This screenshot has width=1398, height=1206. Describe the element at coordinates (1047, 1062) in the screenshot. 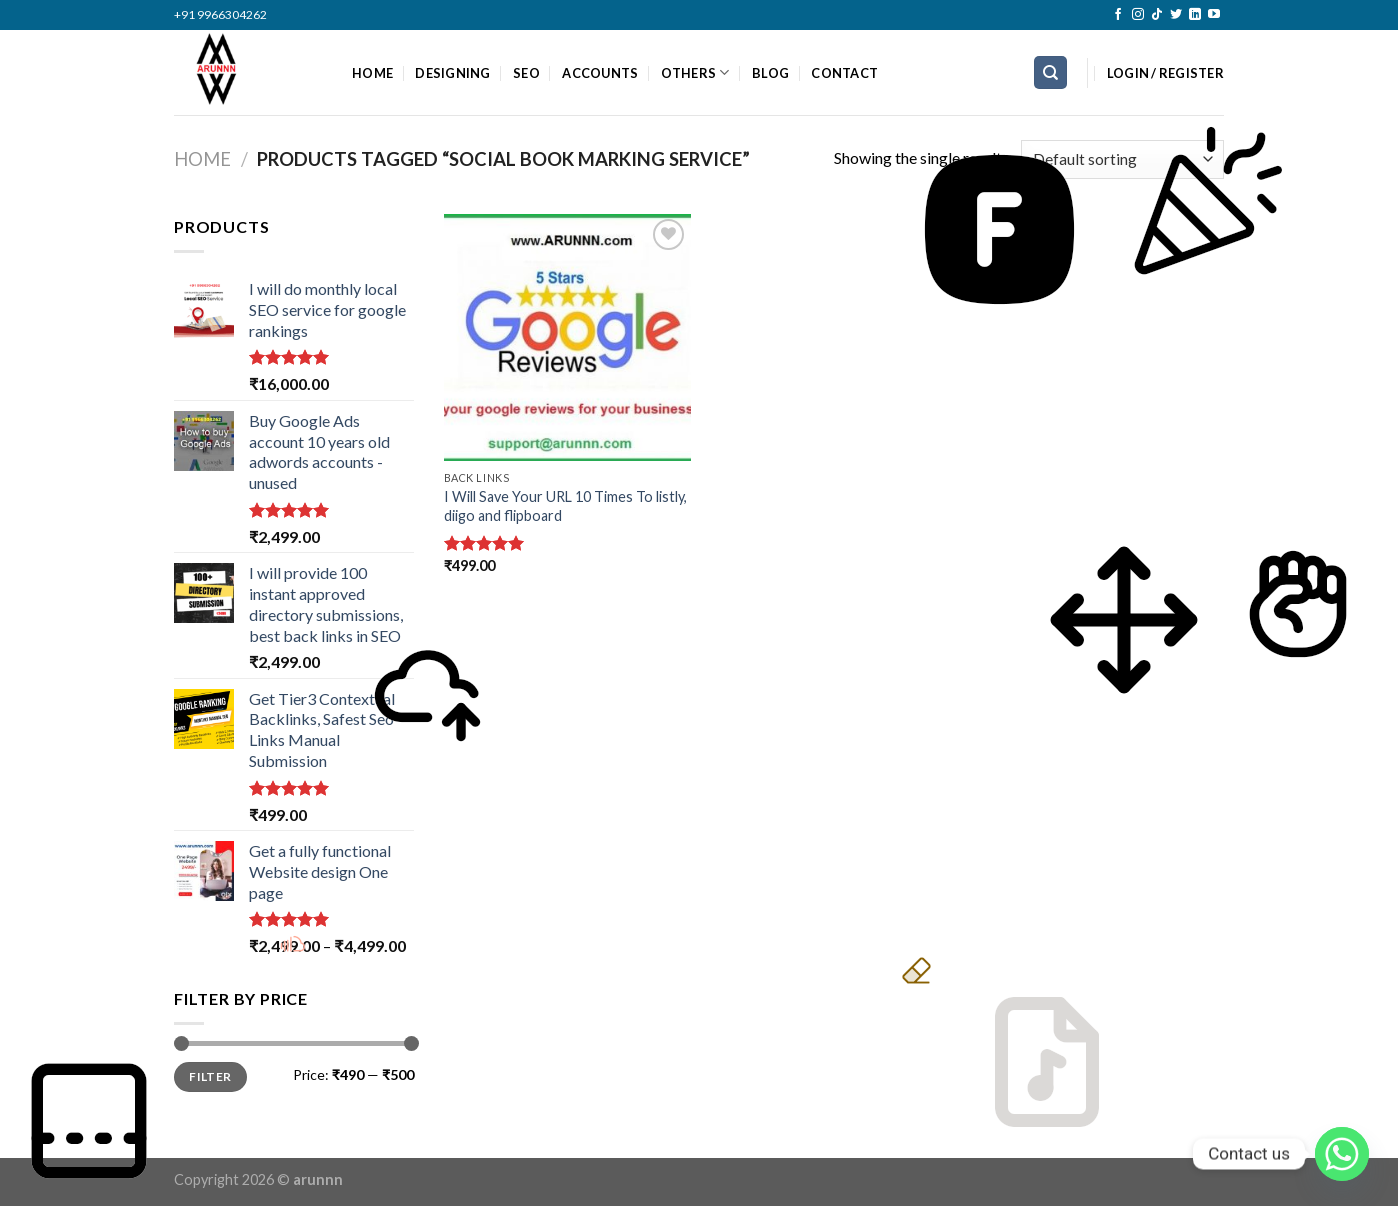

I see `open an audio or music file` at that location.